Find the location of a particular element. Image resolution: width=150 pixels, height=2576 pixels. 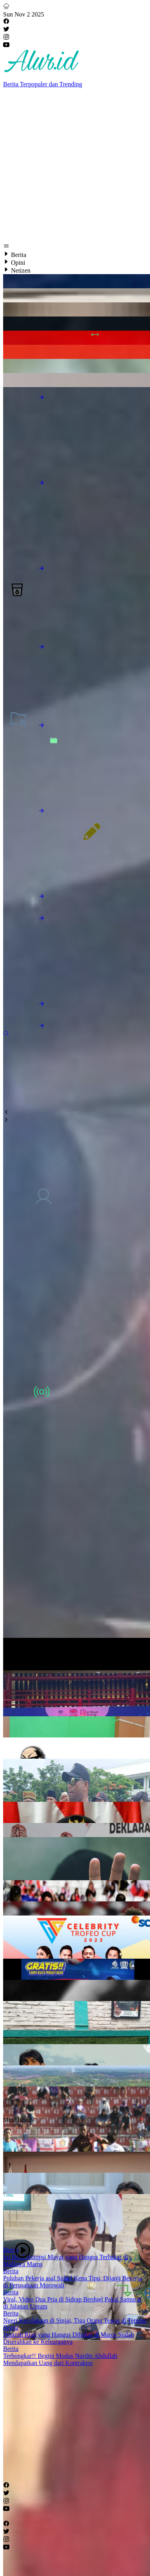

navigate back to previous screen is located at coordinates (95, 335).